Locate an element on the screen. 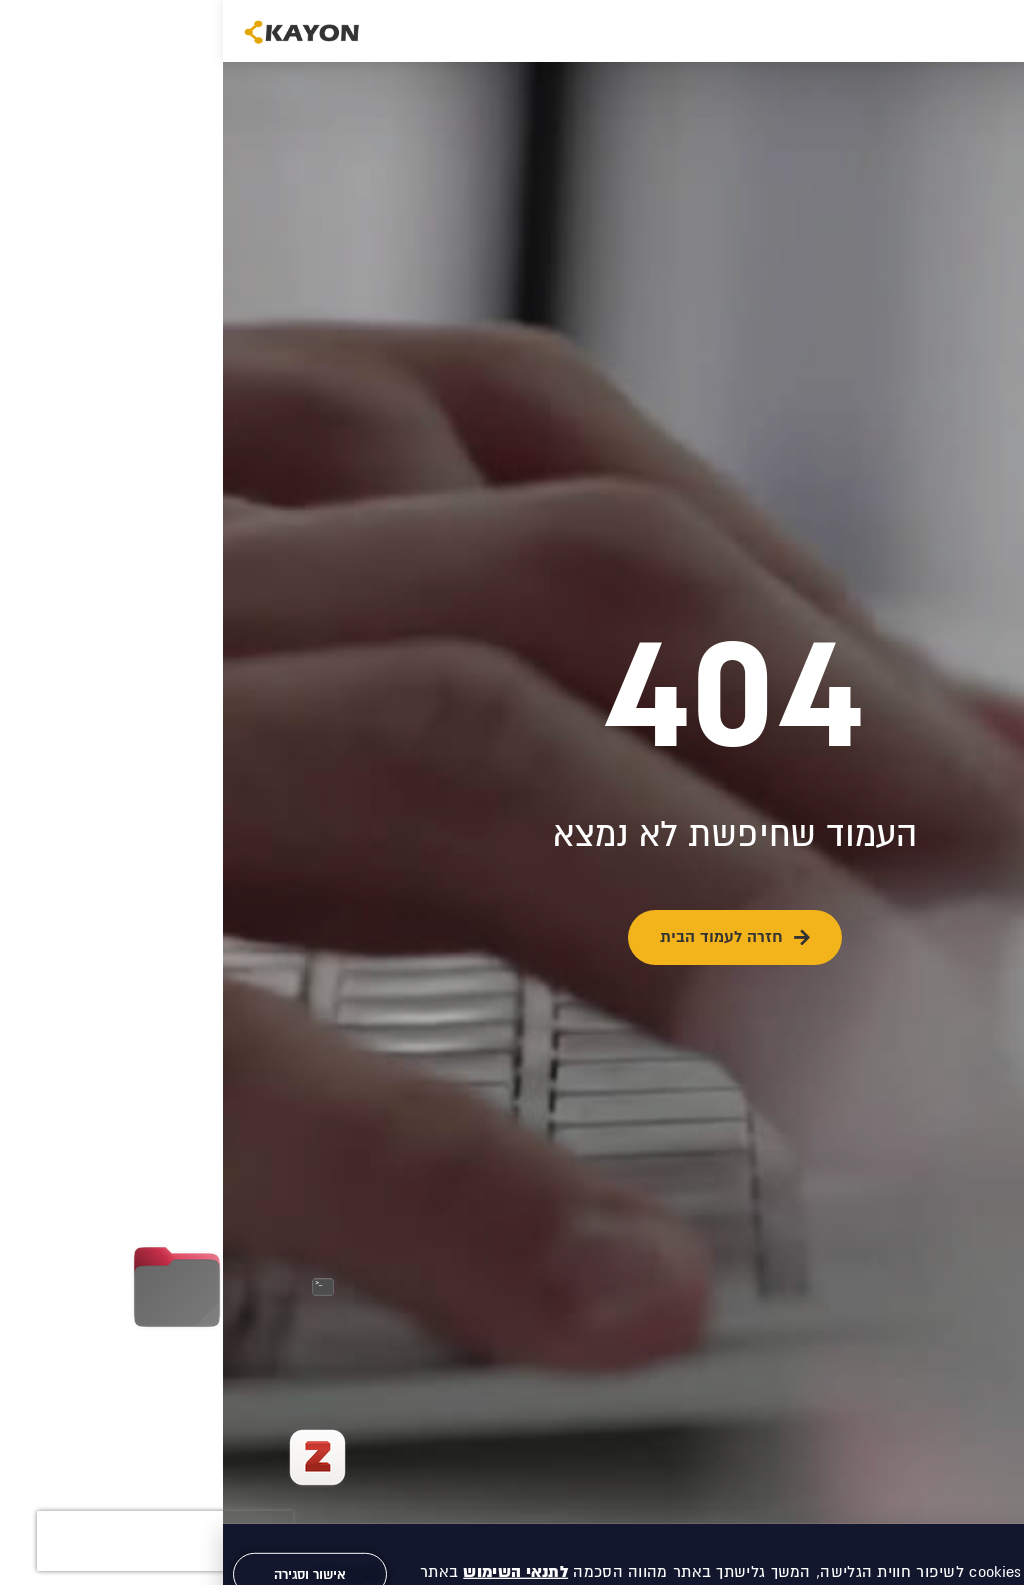  open zotero reference manager is located at coordinates (317, 1457).